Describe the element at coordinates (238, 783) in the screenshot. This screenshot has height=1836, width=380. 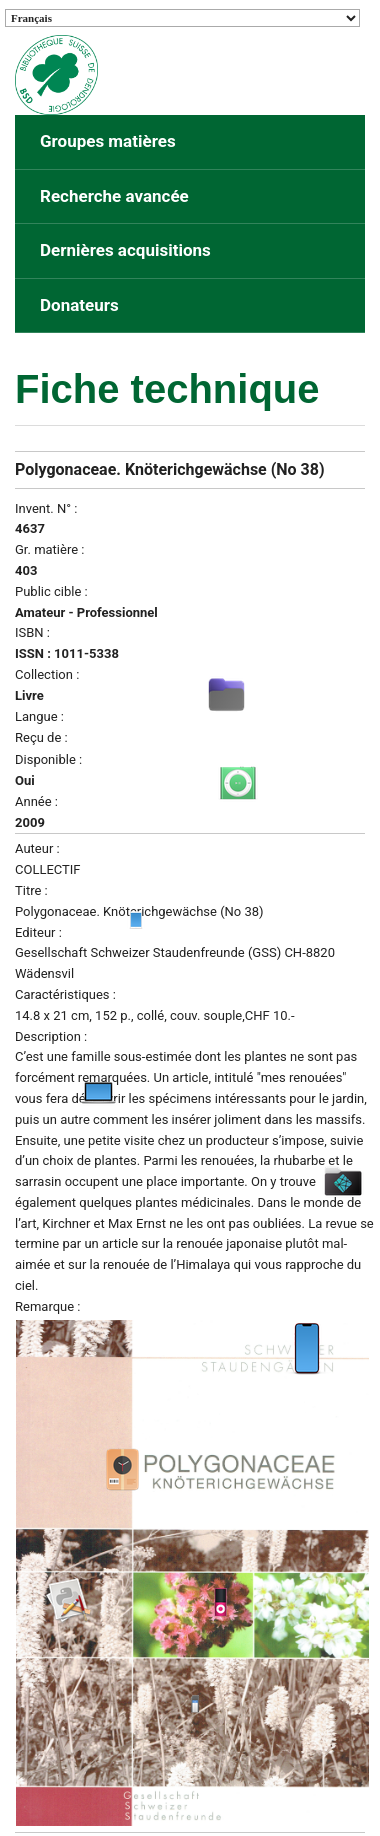
I see `iPod shuffle device icon` at that location.